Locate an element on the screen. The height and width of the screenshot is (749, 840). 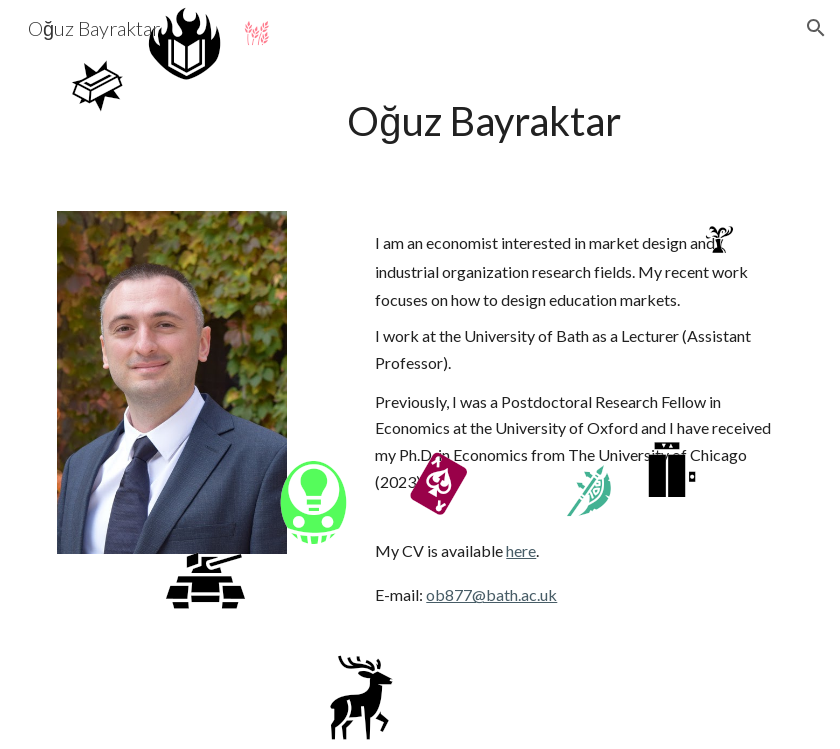
ace of spades playing card is located at coordinates (438, 483).